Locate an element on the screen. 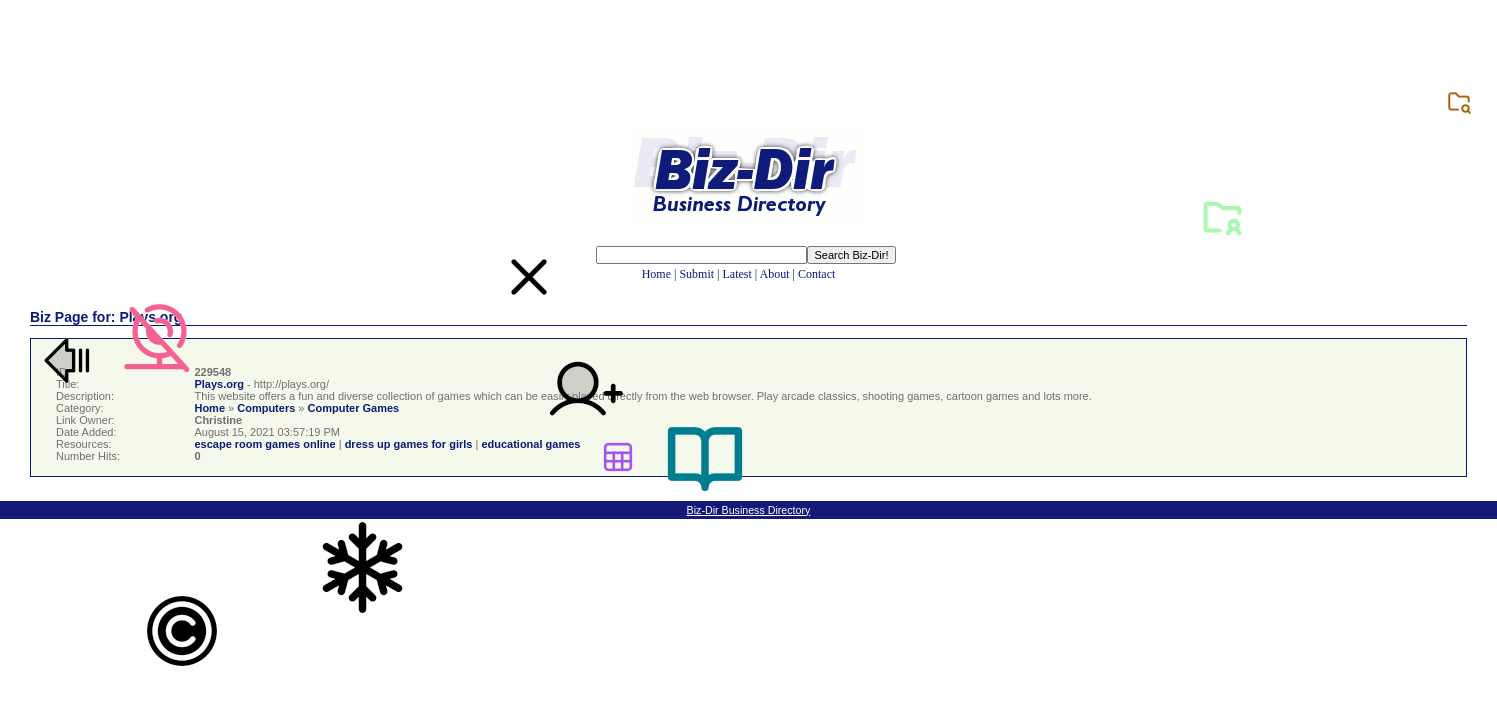  open reading mode or e-reader is located at coordinates (705, 454).